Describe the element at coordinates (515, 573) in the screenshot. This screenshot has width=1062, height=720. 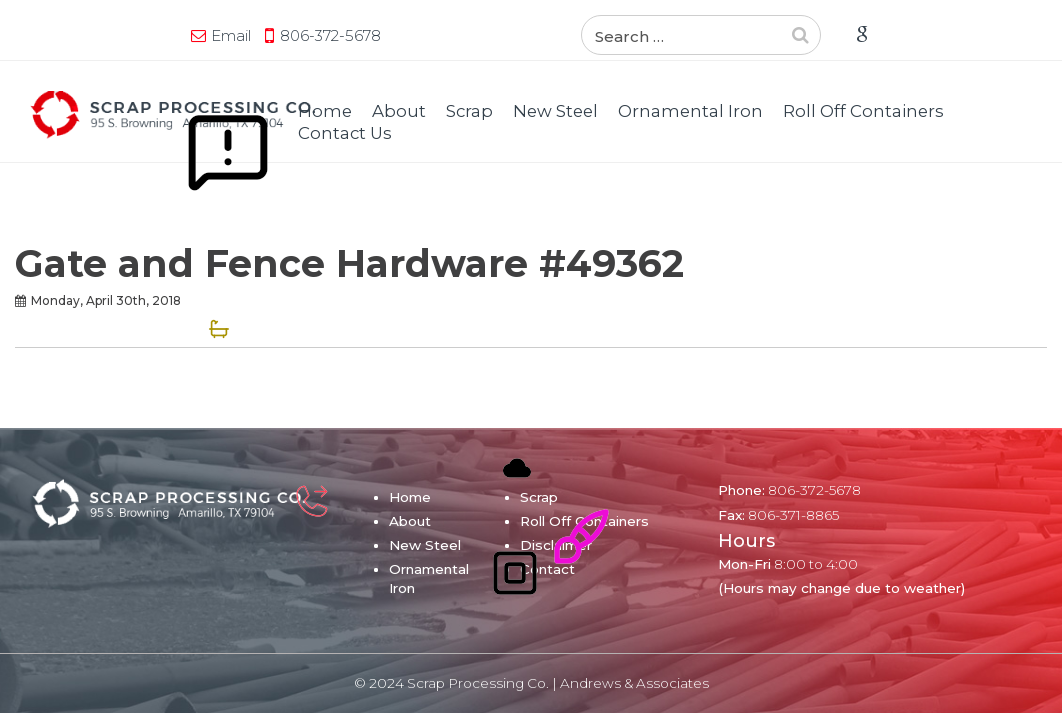
I see `nested container or frame element` at that location.